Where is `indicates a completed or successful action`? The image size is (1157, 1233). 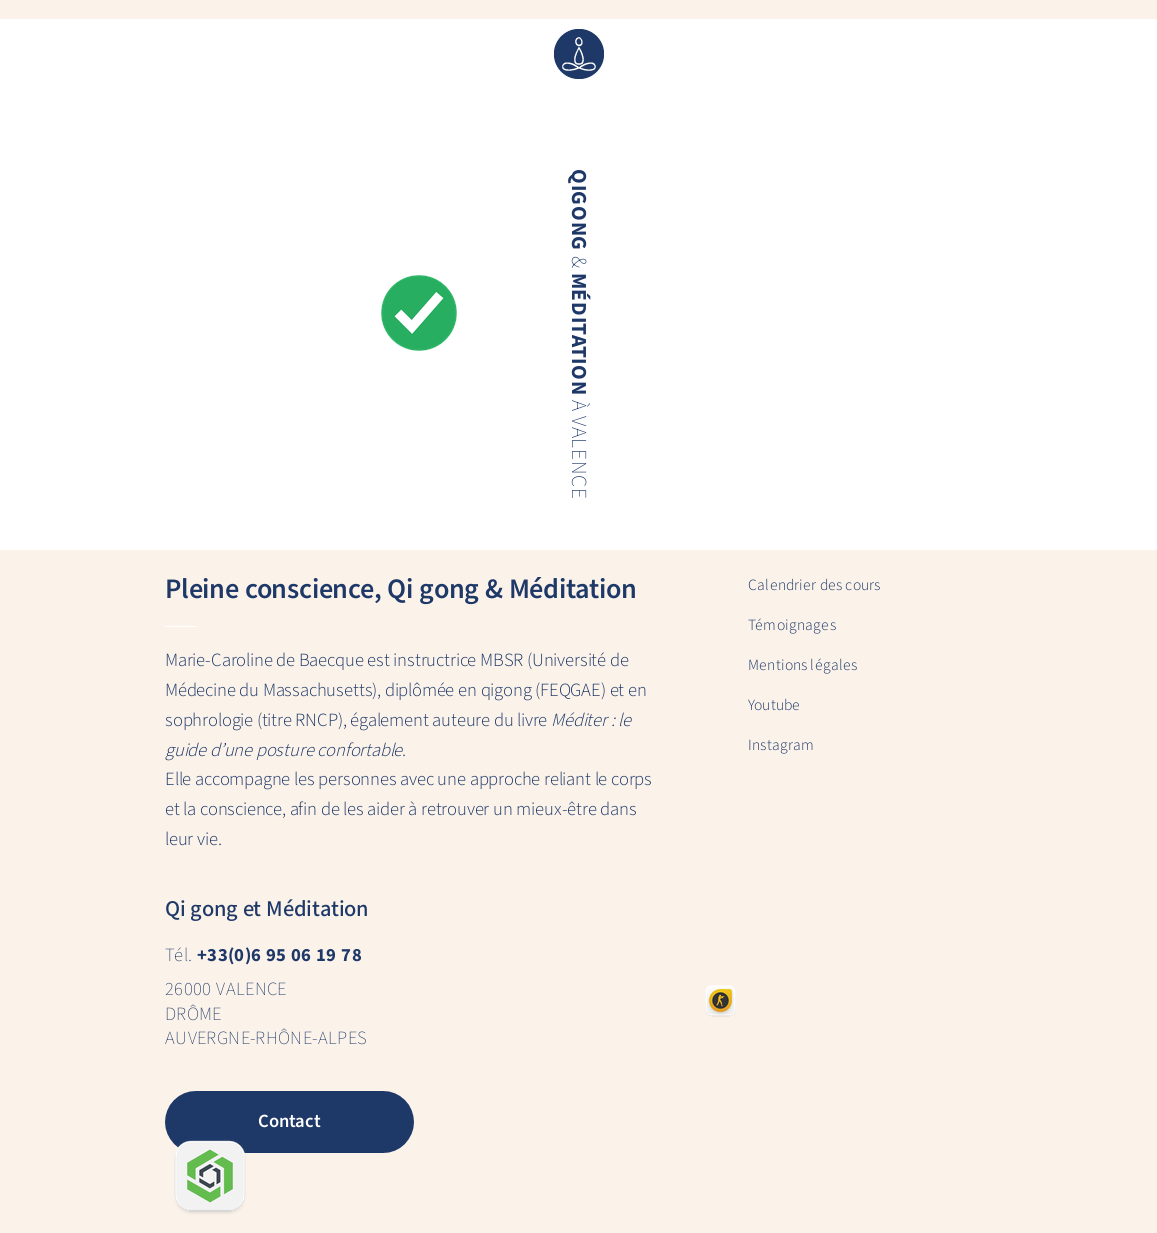 indicates a completed or successful action is located at coordinates (419, 313).